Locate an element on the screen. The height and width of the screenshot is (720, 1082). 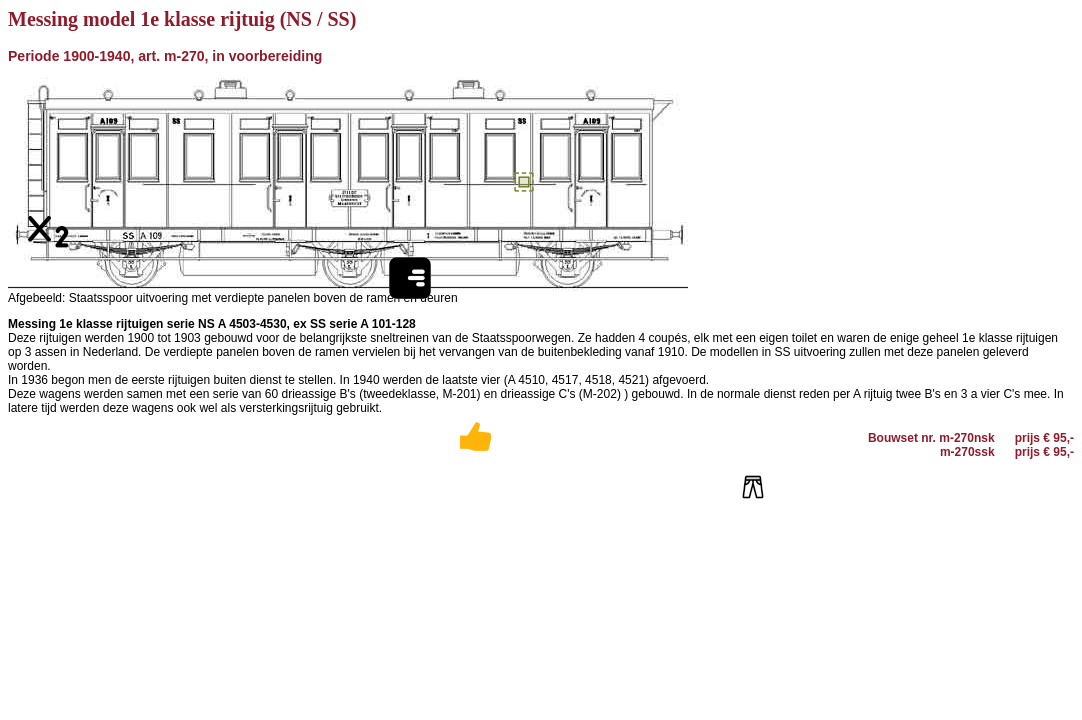
browse pants or bottoms in a clothing app is located at coordinates (753, 487).